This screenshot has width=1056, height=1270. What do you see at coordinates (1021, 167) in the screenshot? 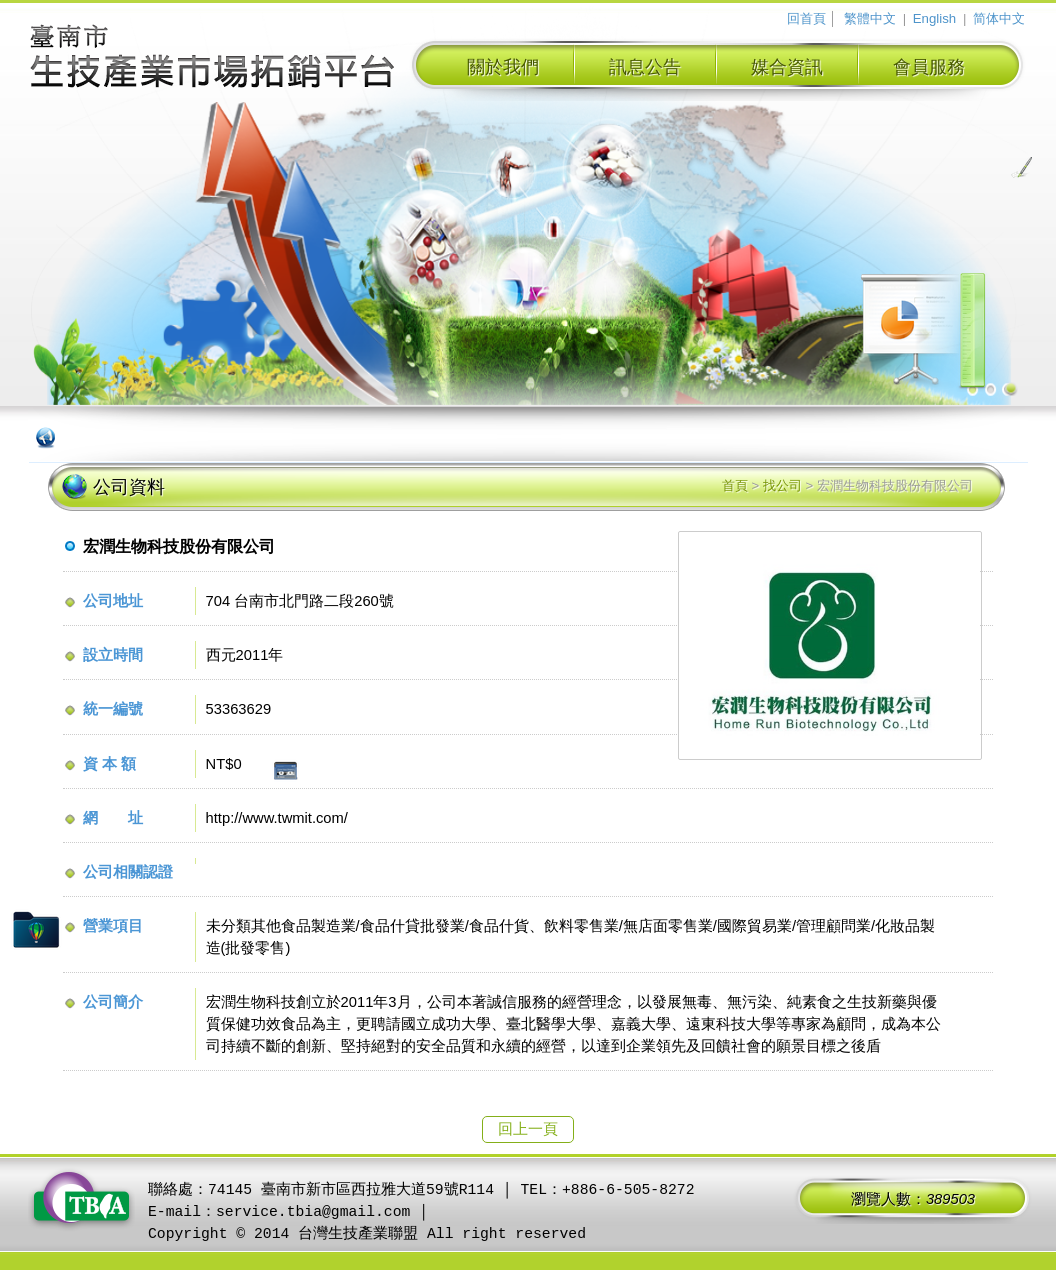
I see `switch text direction to right-to-left` at bounding box center [1021, 167].